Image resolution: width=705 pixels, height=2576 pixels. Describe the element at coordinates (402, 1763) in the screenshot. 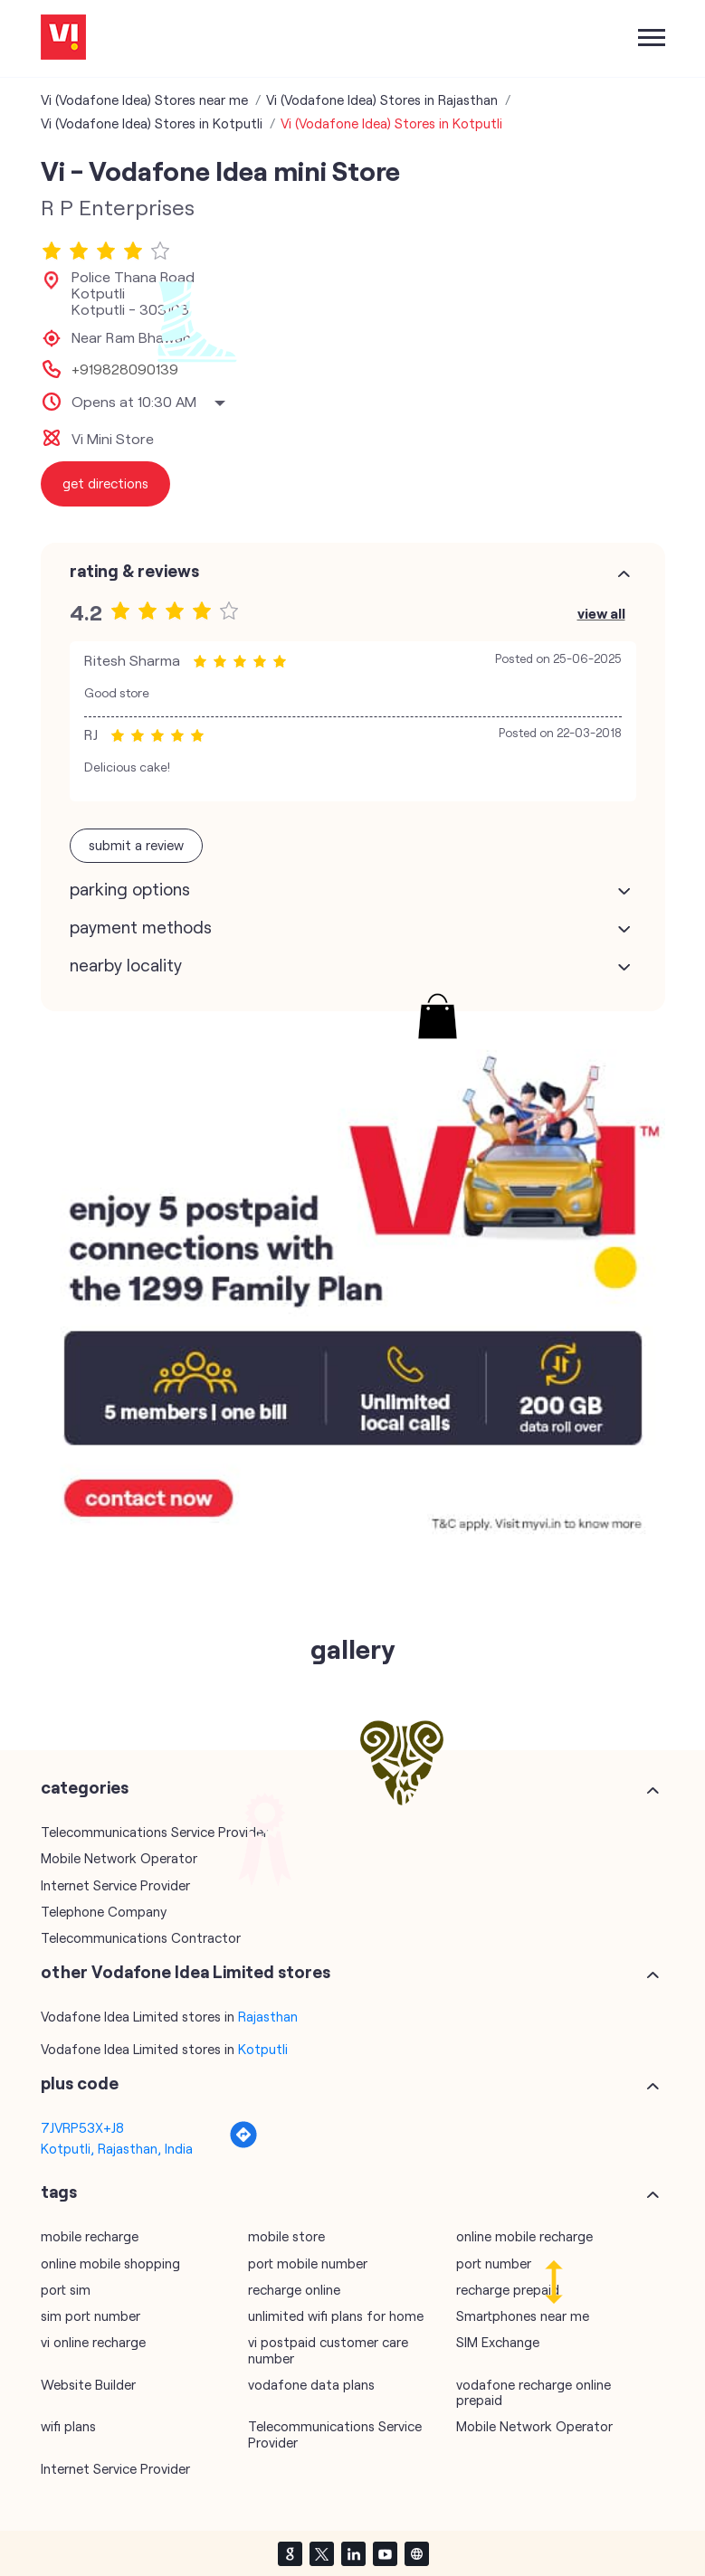

I see `select a guitar pick or musical accessory` at that location.